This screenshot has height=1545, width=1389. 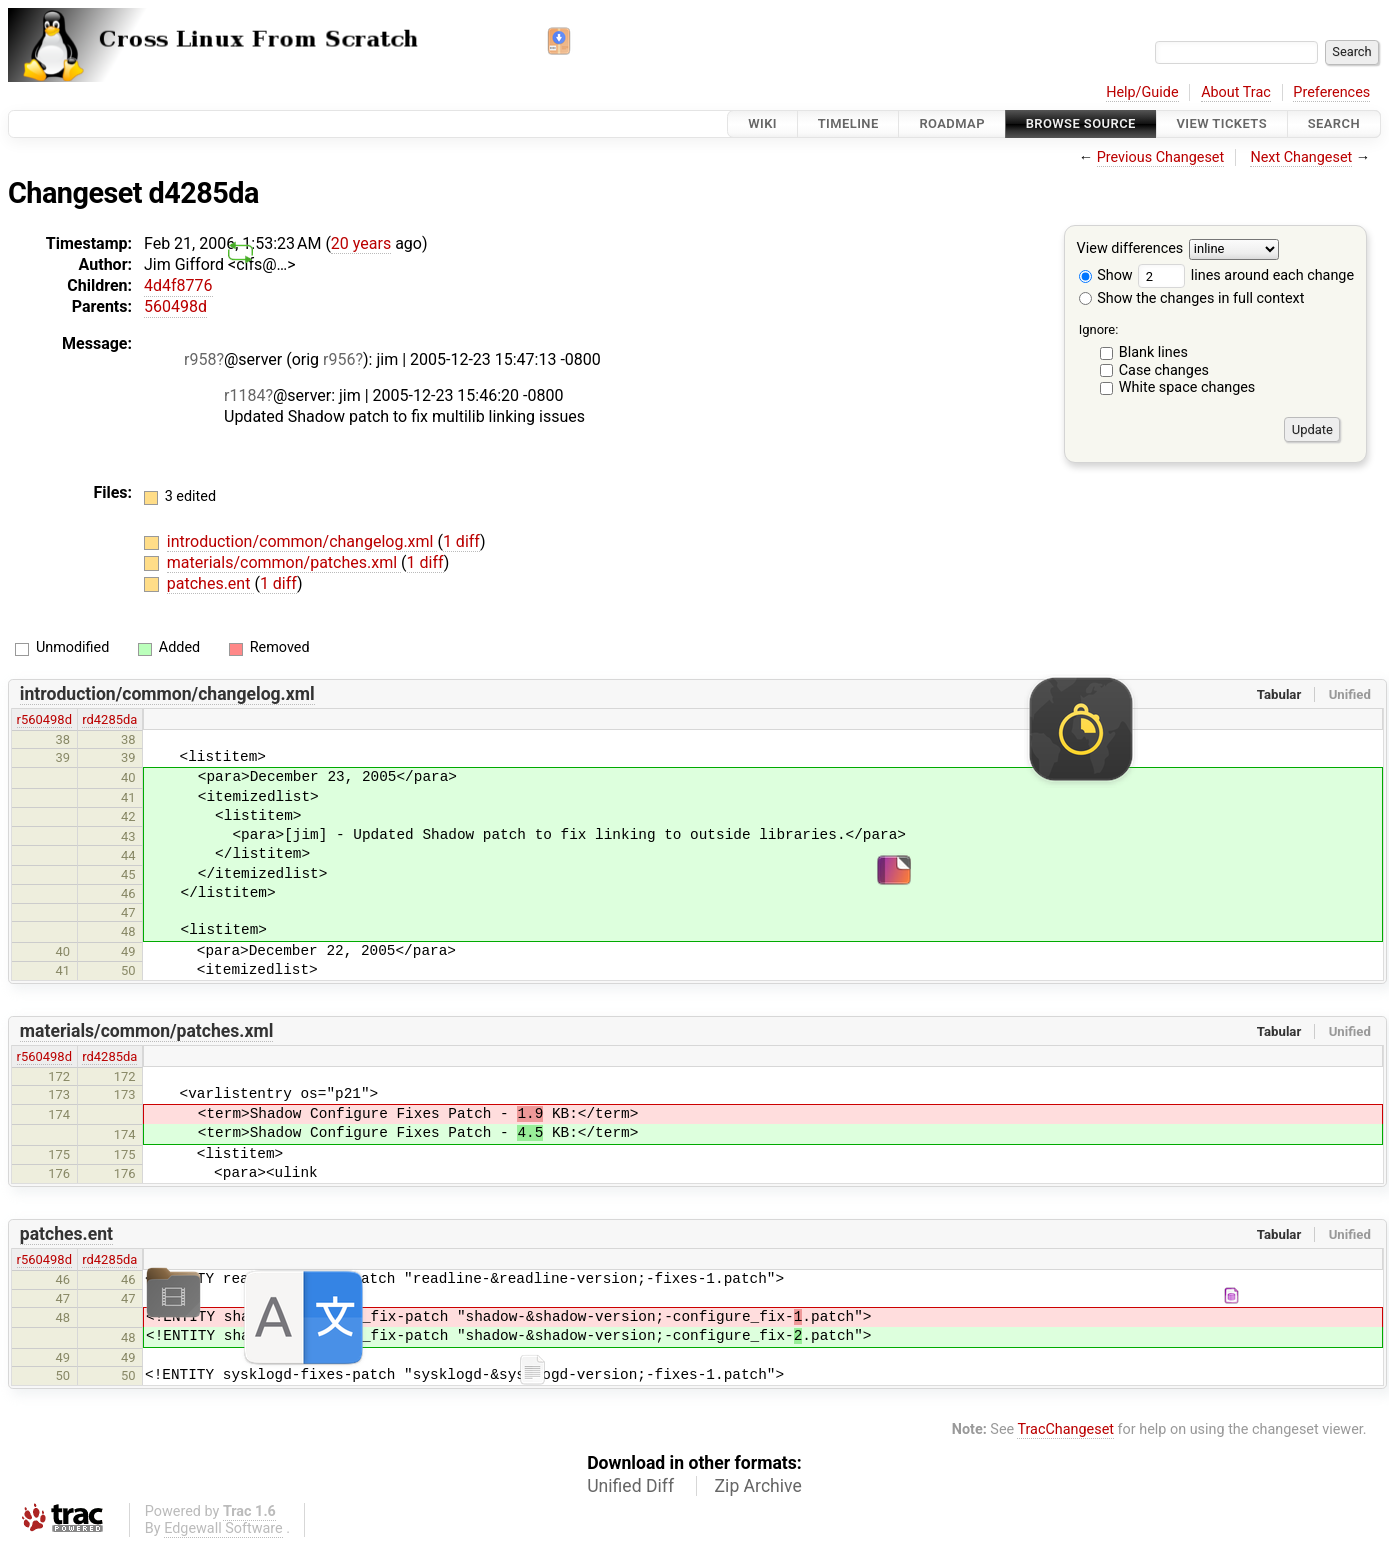 I want to click on open your videos folder, so click(x=173, y=1292).